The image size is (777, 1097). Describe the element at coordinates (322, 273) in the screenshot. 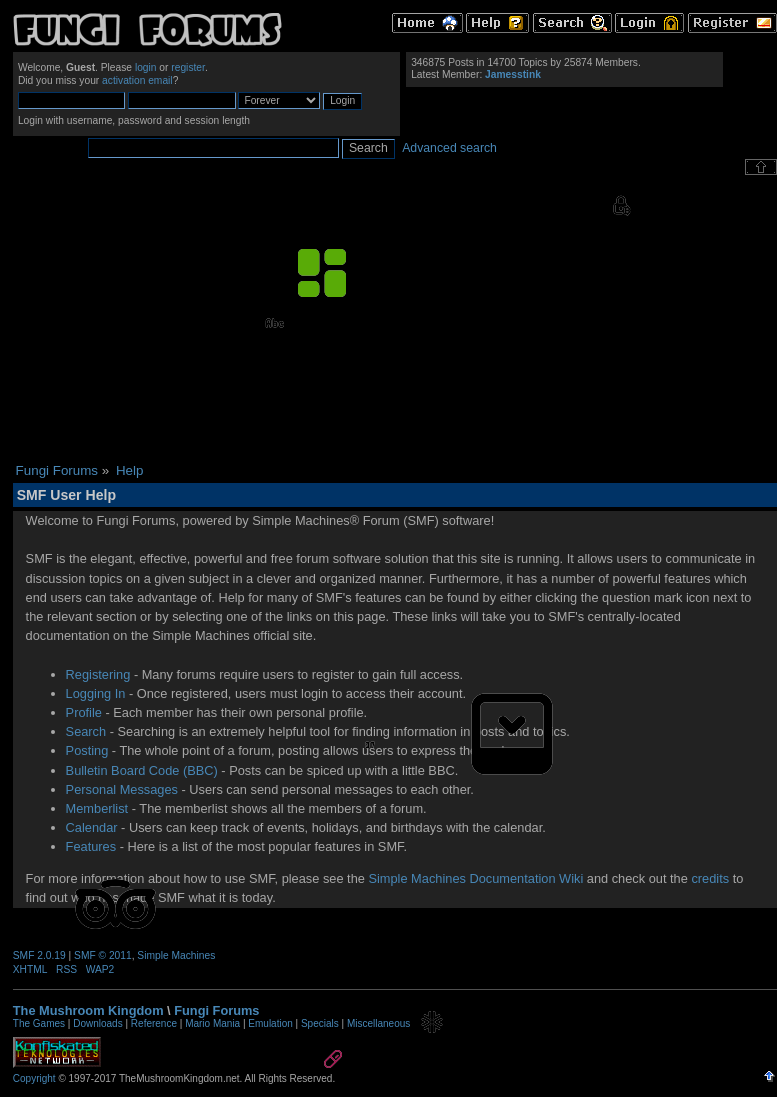

I see `open dashboard view` at that location.